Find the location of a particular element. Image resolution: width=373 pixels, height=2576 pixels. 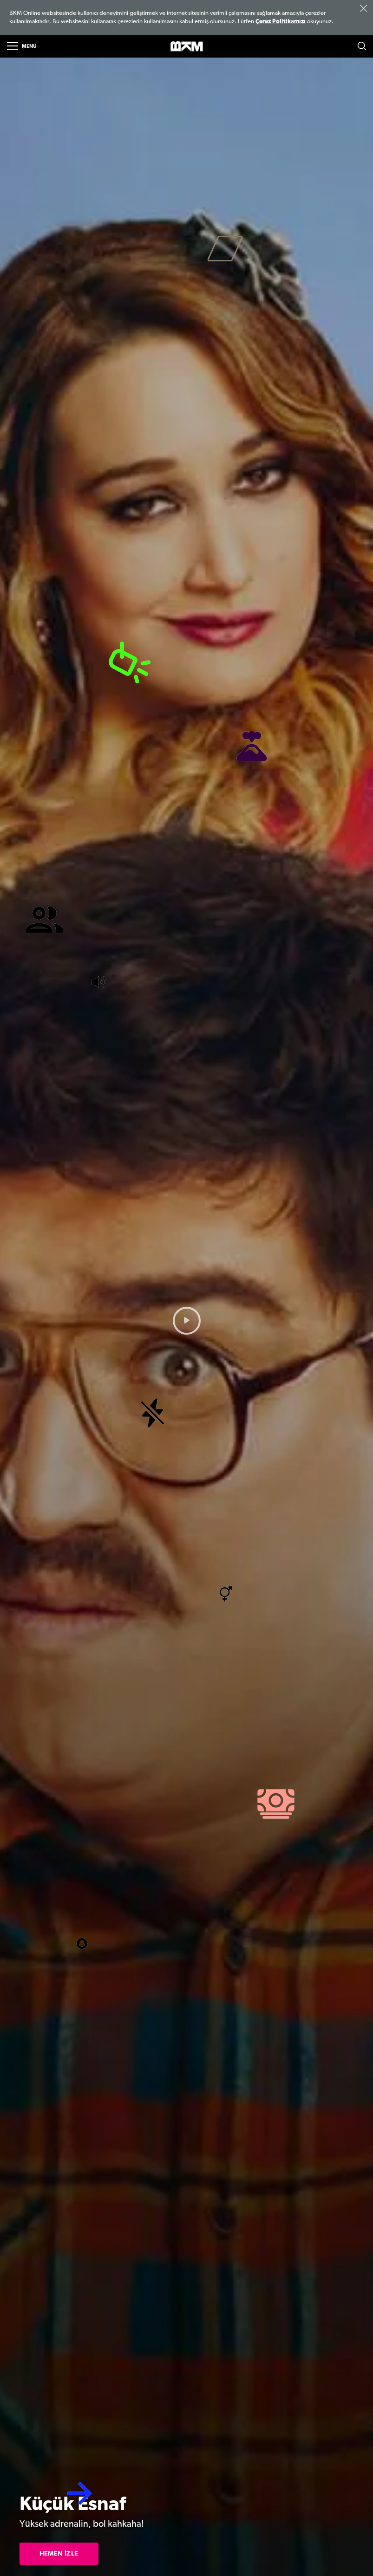

disable camera flash is located at coordinates (152, 1413).